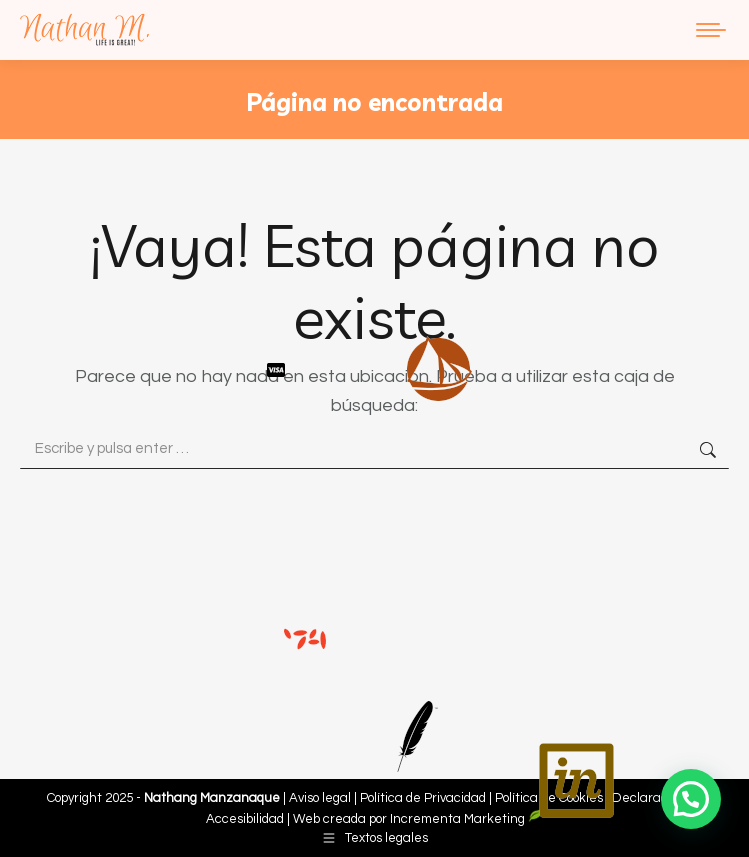  What do you see at coordinates (417, 736) in the screenshot?
I see `apache software foundation logo` at bounding box center [417, 736].